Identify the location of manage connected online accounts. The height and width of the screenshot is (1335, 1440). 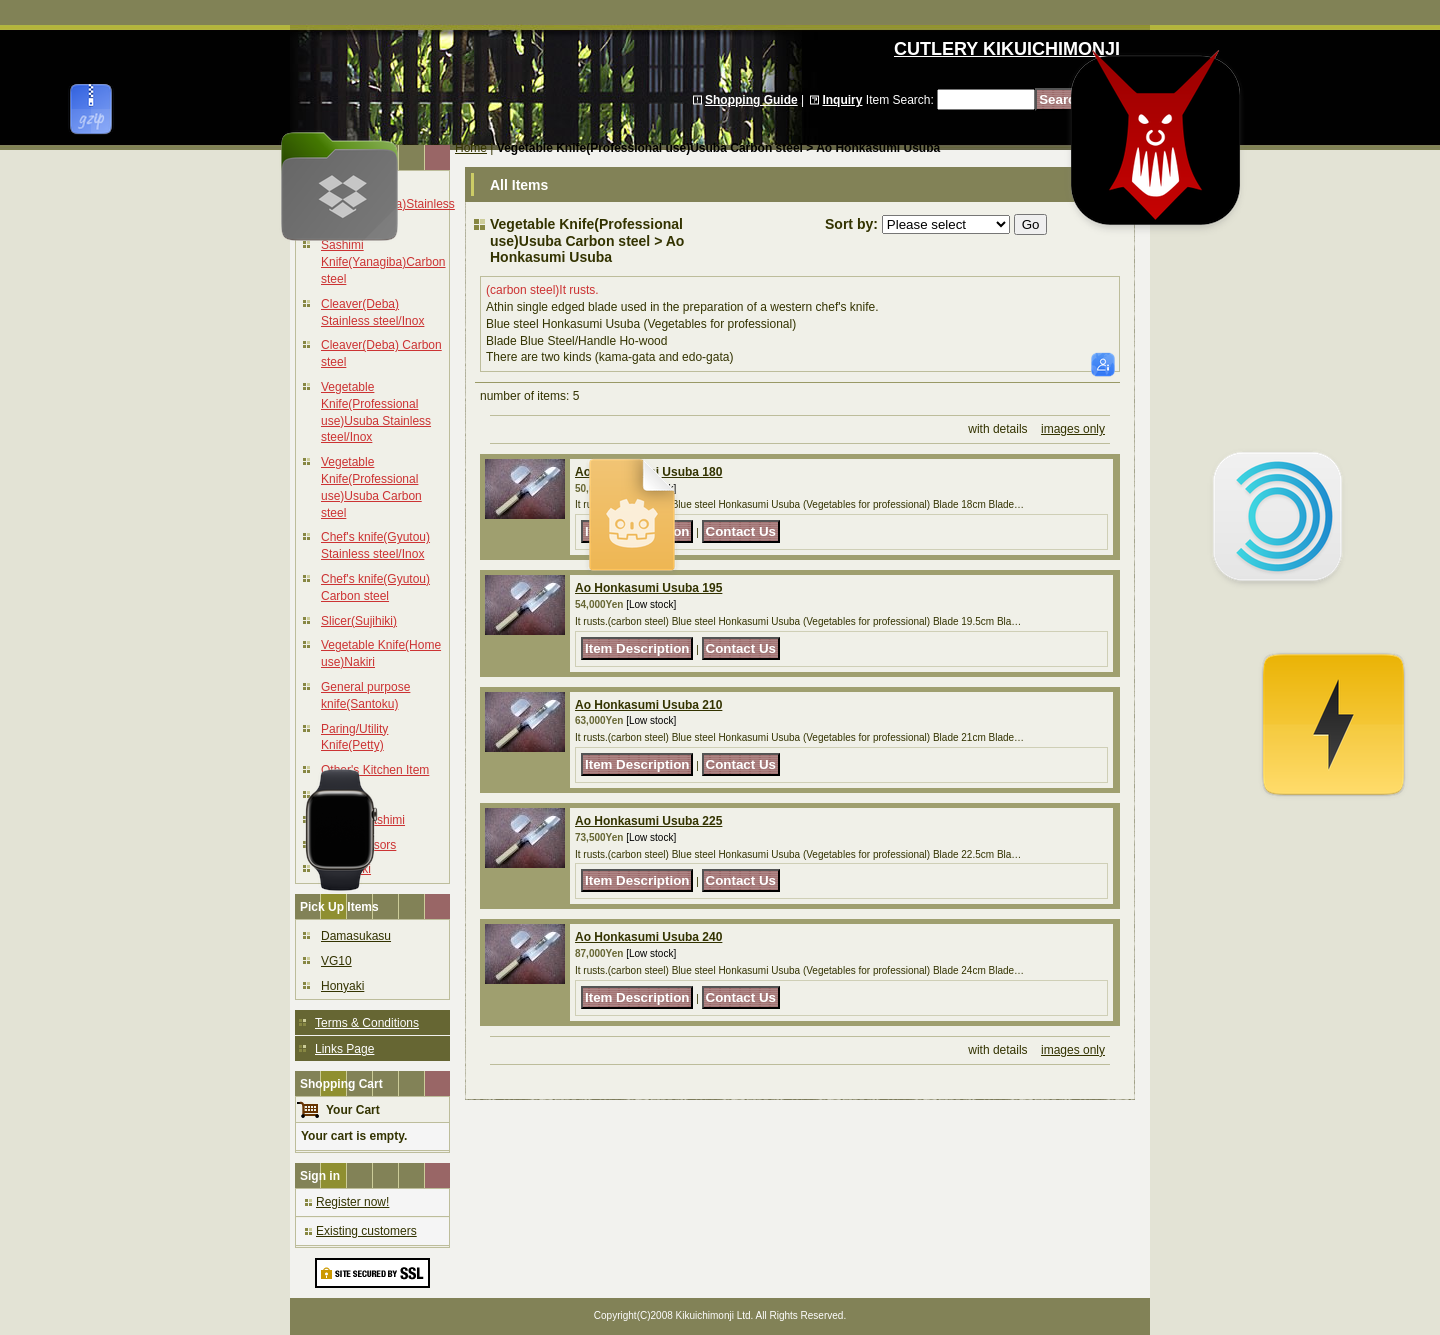
(1103, 365).